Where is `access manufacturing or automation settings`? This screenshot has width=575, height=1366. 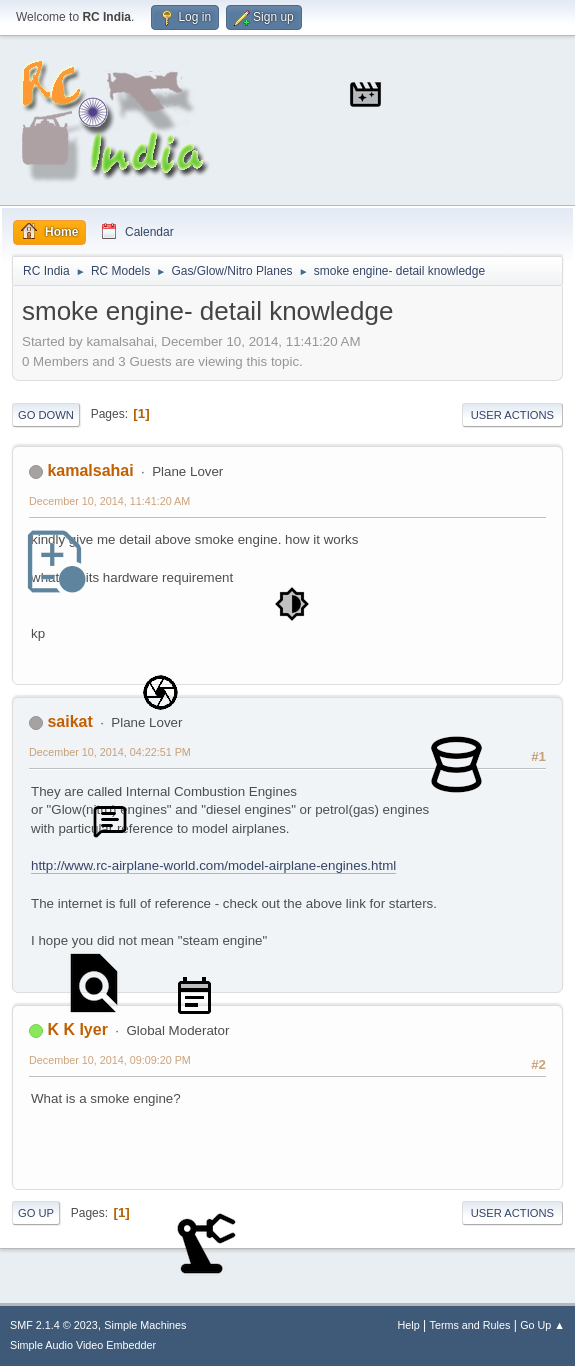 access manufacturing or automation settings is located at coordinates (206, 1244).